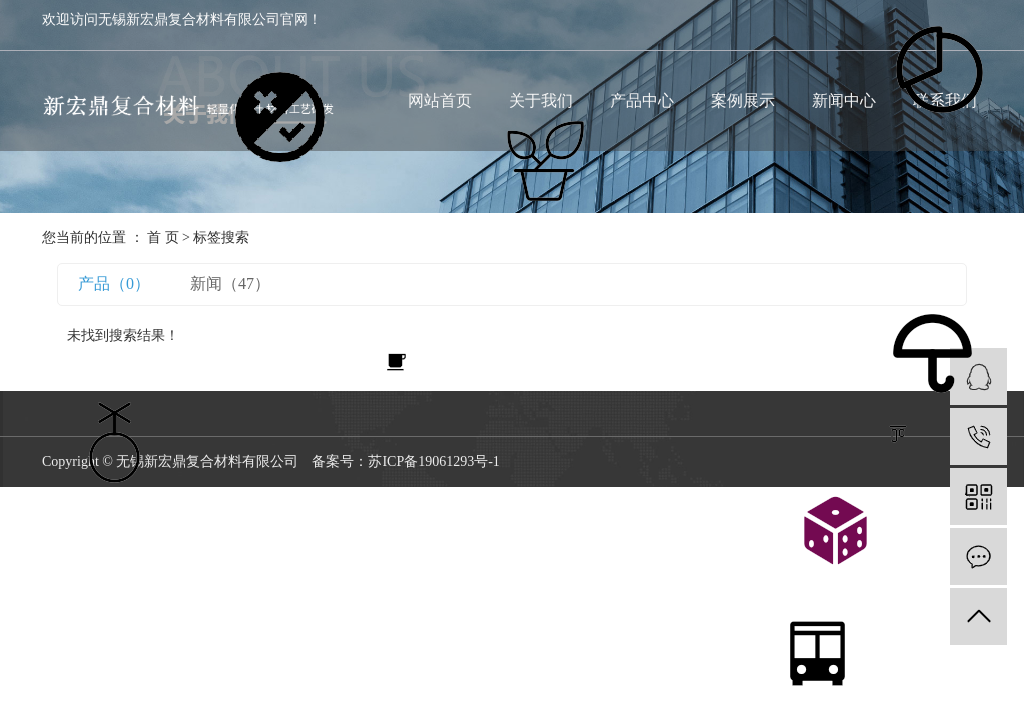  Describe the element at coordinates (817, 653) in the screenshot. I see `view public transit options` at that location.